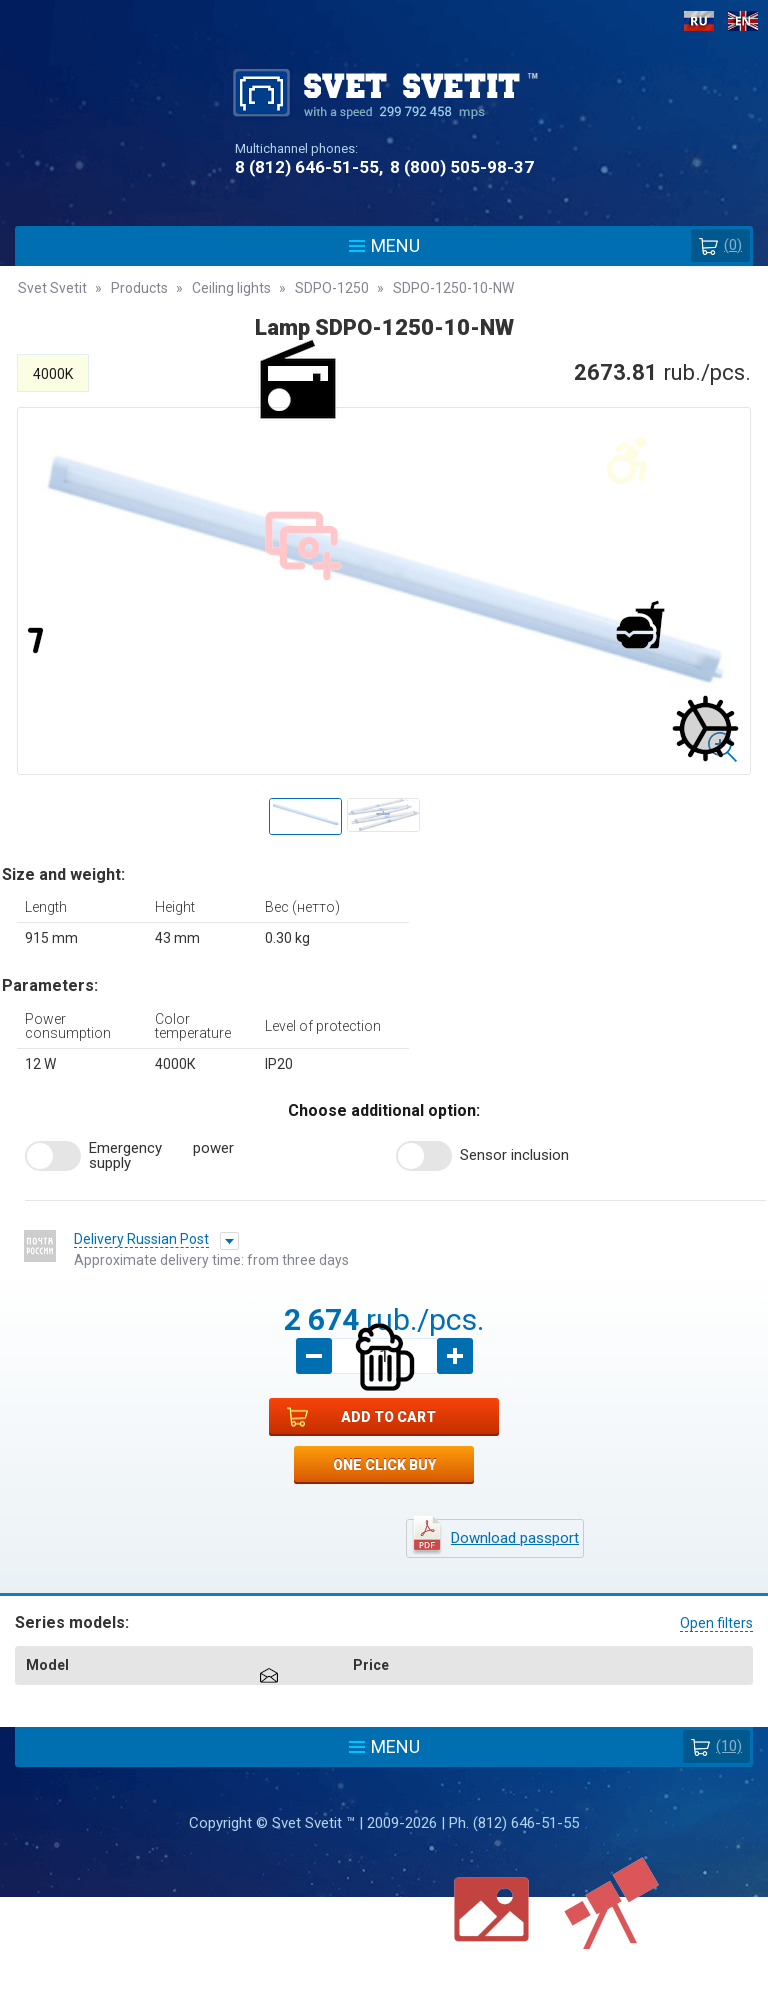 The image size is (768, 2012). I want to click on indicates item number 7 in a list or sequence, so click(35, 640).